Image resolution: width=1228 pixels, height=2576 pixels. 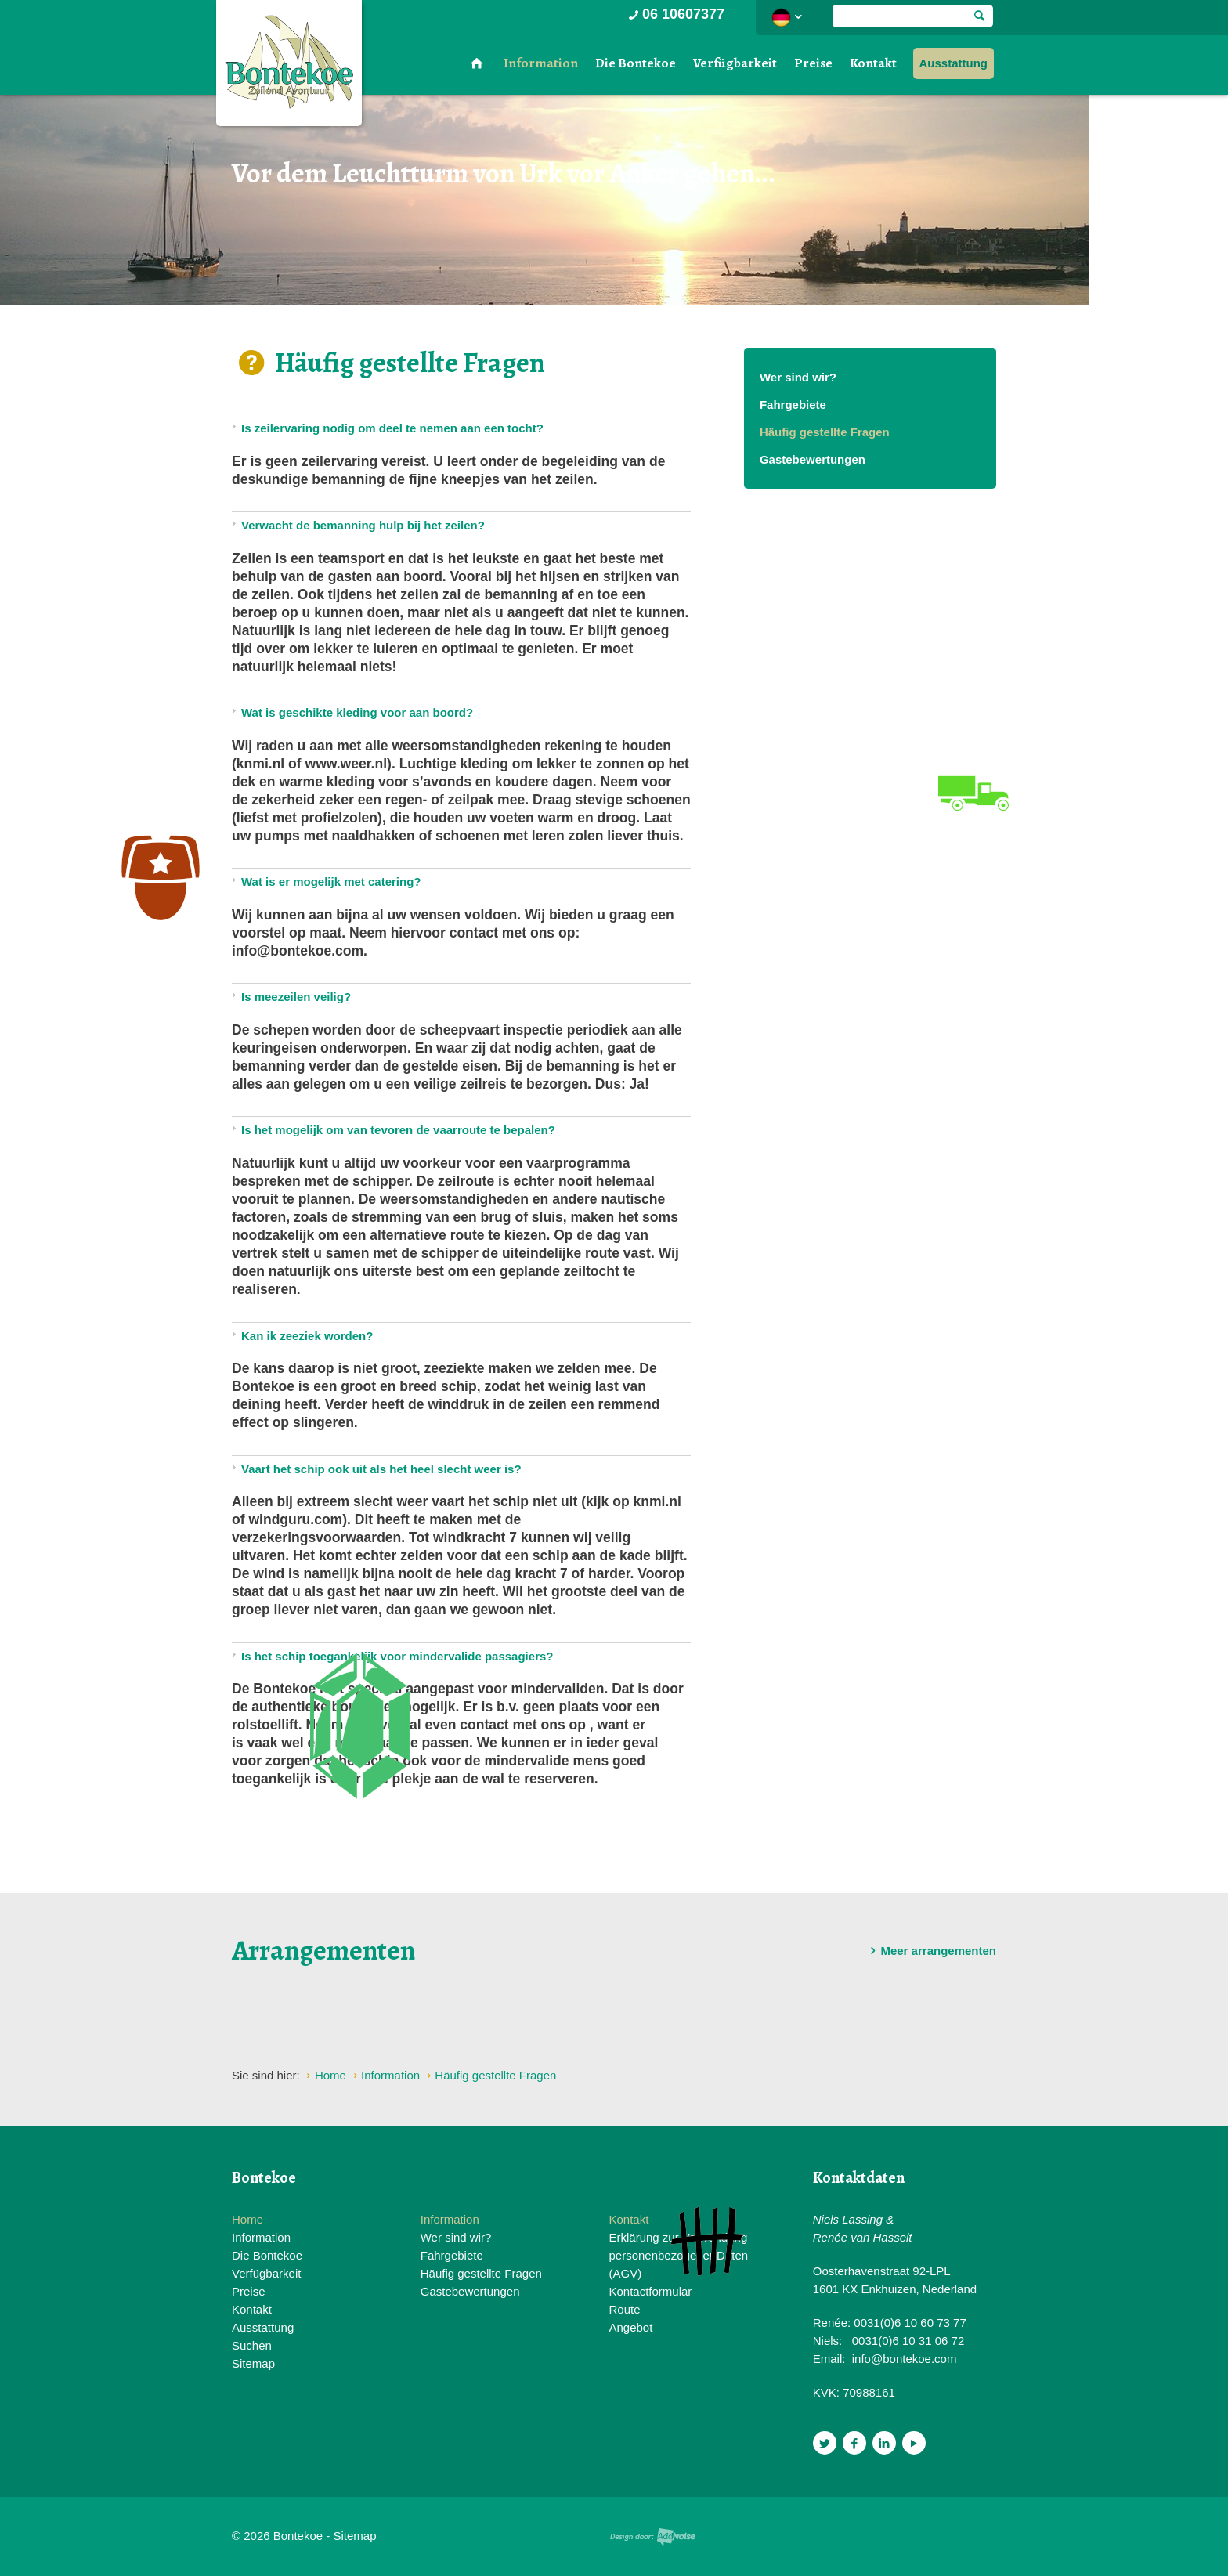 What do you see at coordinates (973, 793) in the screenshot?
I see `indicates freight or cargo delivery` at bounding box center [973, 793].